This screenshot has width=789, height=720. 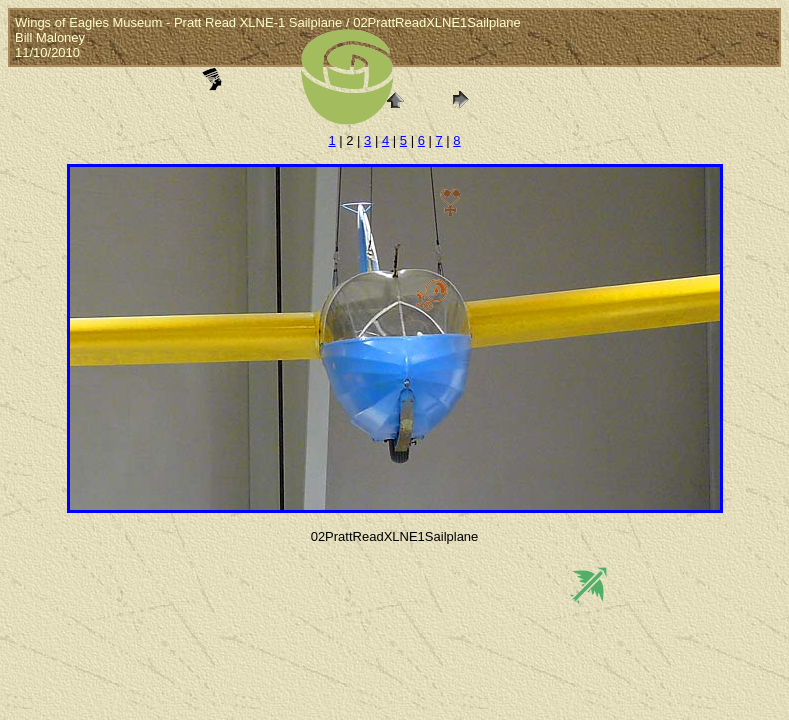 What do you see at coordinates (432, 295) in the screenshot?
I see `dragon ball collectible items in a game interface` at bounding box center [432, 295].